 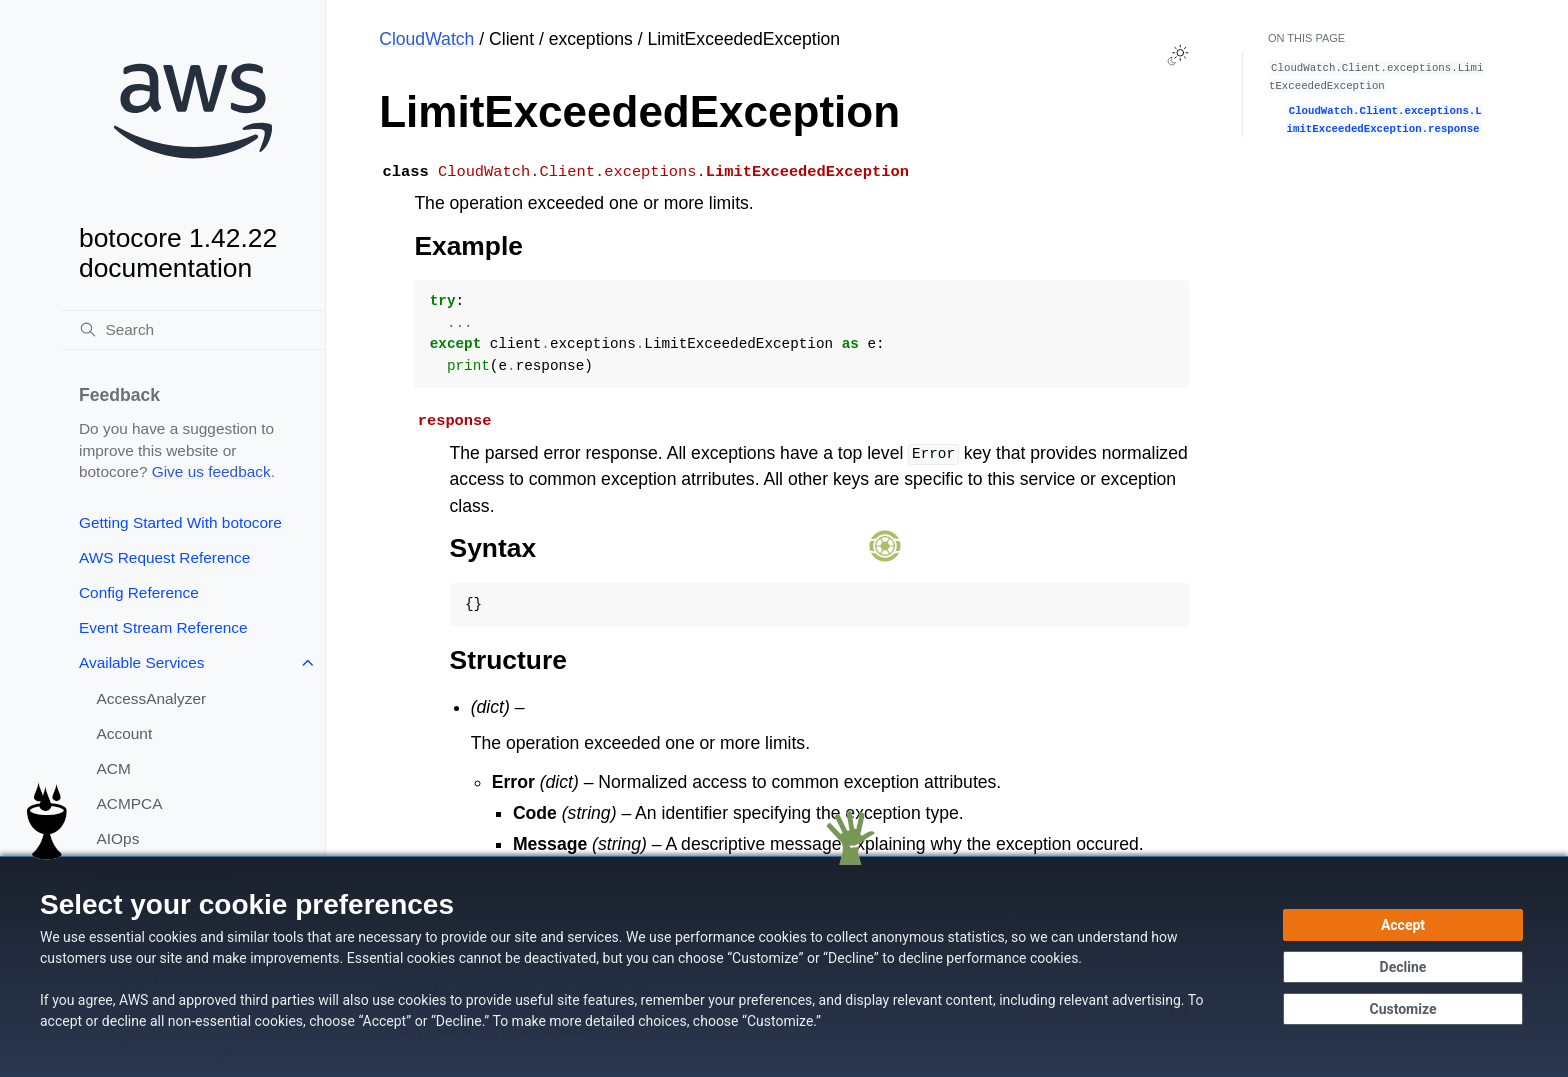 What do you see at coordinates (885, 546) in the screenshot?
I see `navigate or steer game controls` at bounding box center [885, 546].